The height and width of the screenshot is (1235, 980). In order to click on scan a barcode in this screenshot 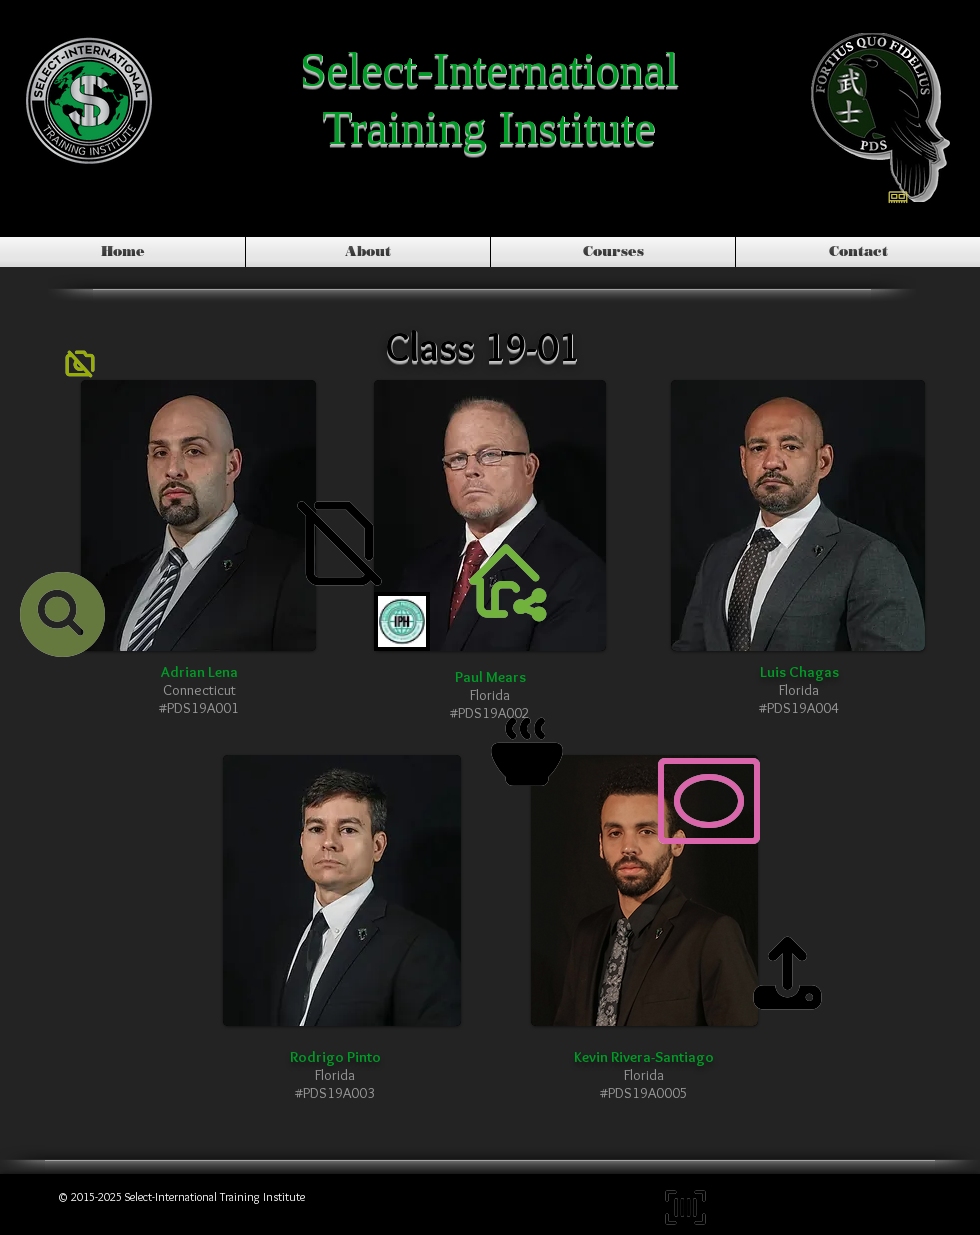, I will do `click(685, 1207)`.